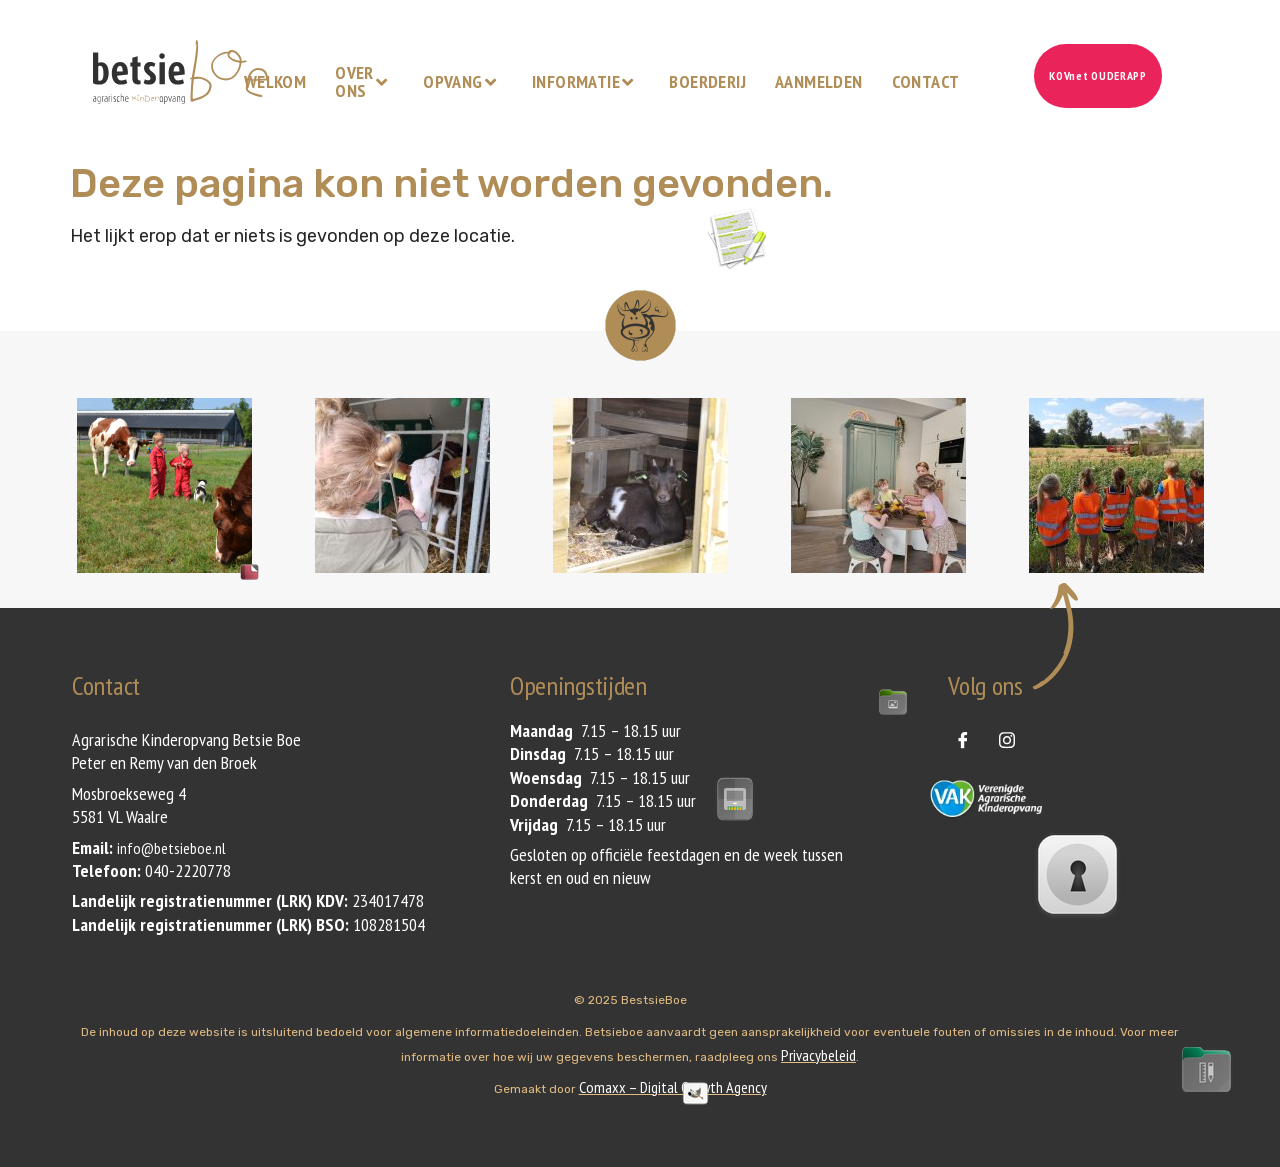  I want to click on compressed GIMP project file, so click(695, 1092).